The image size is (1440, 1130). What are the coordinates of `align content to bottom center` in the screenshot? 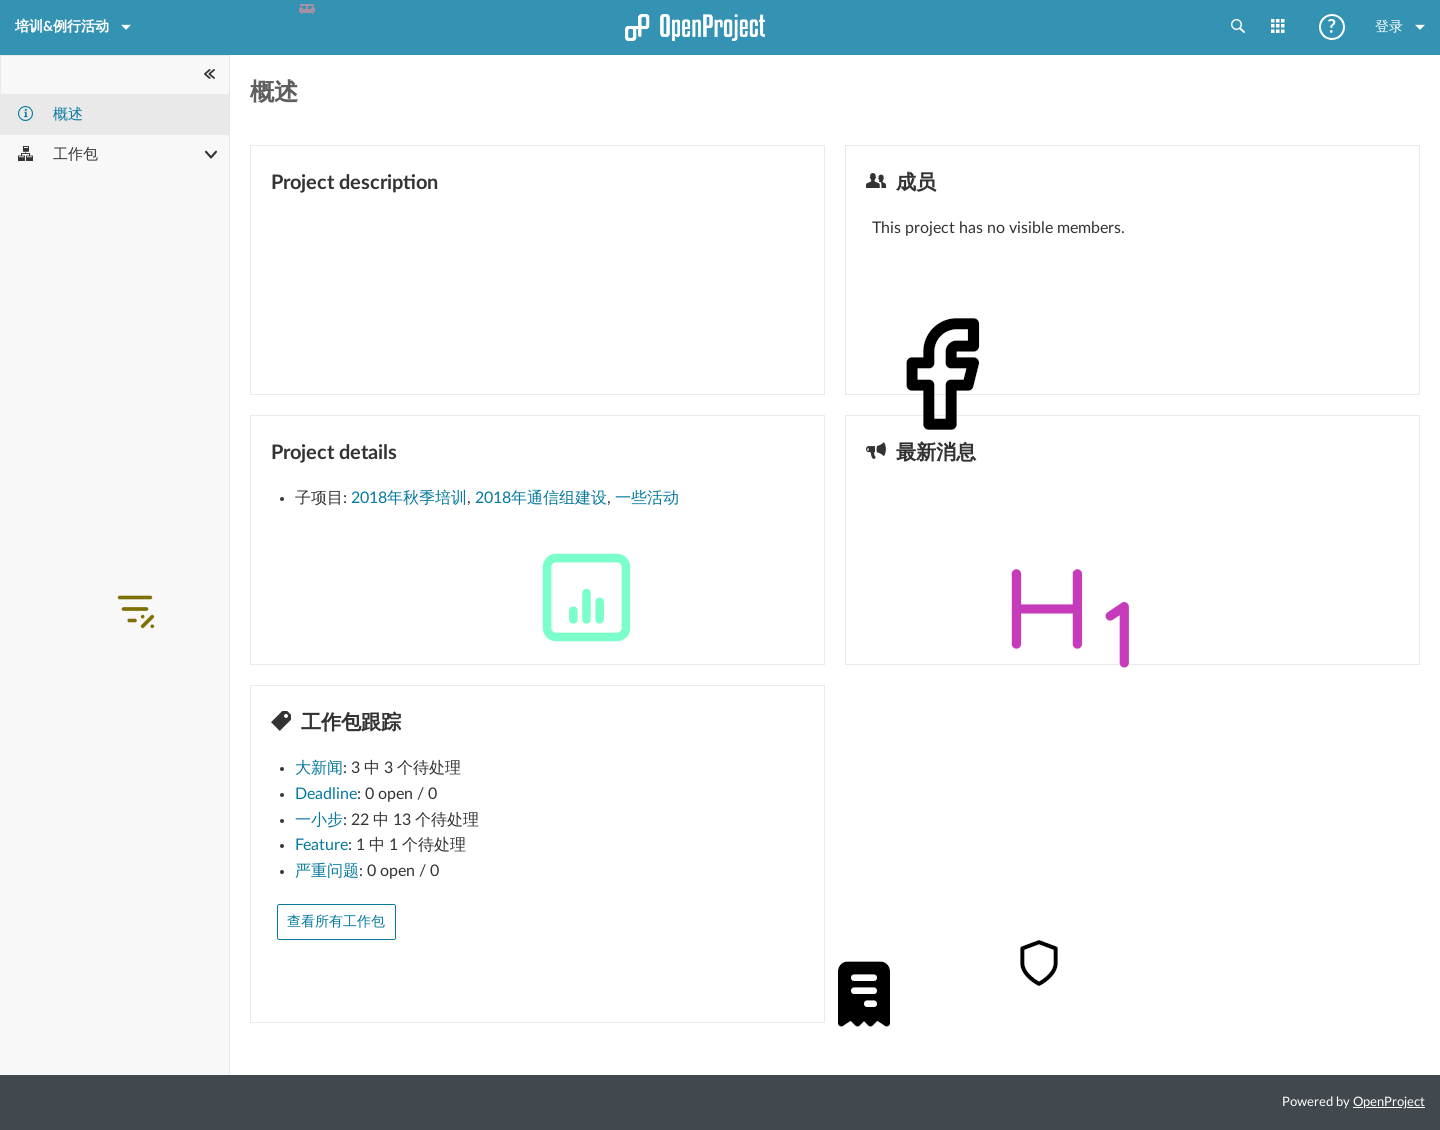 It's located at (586, 597).